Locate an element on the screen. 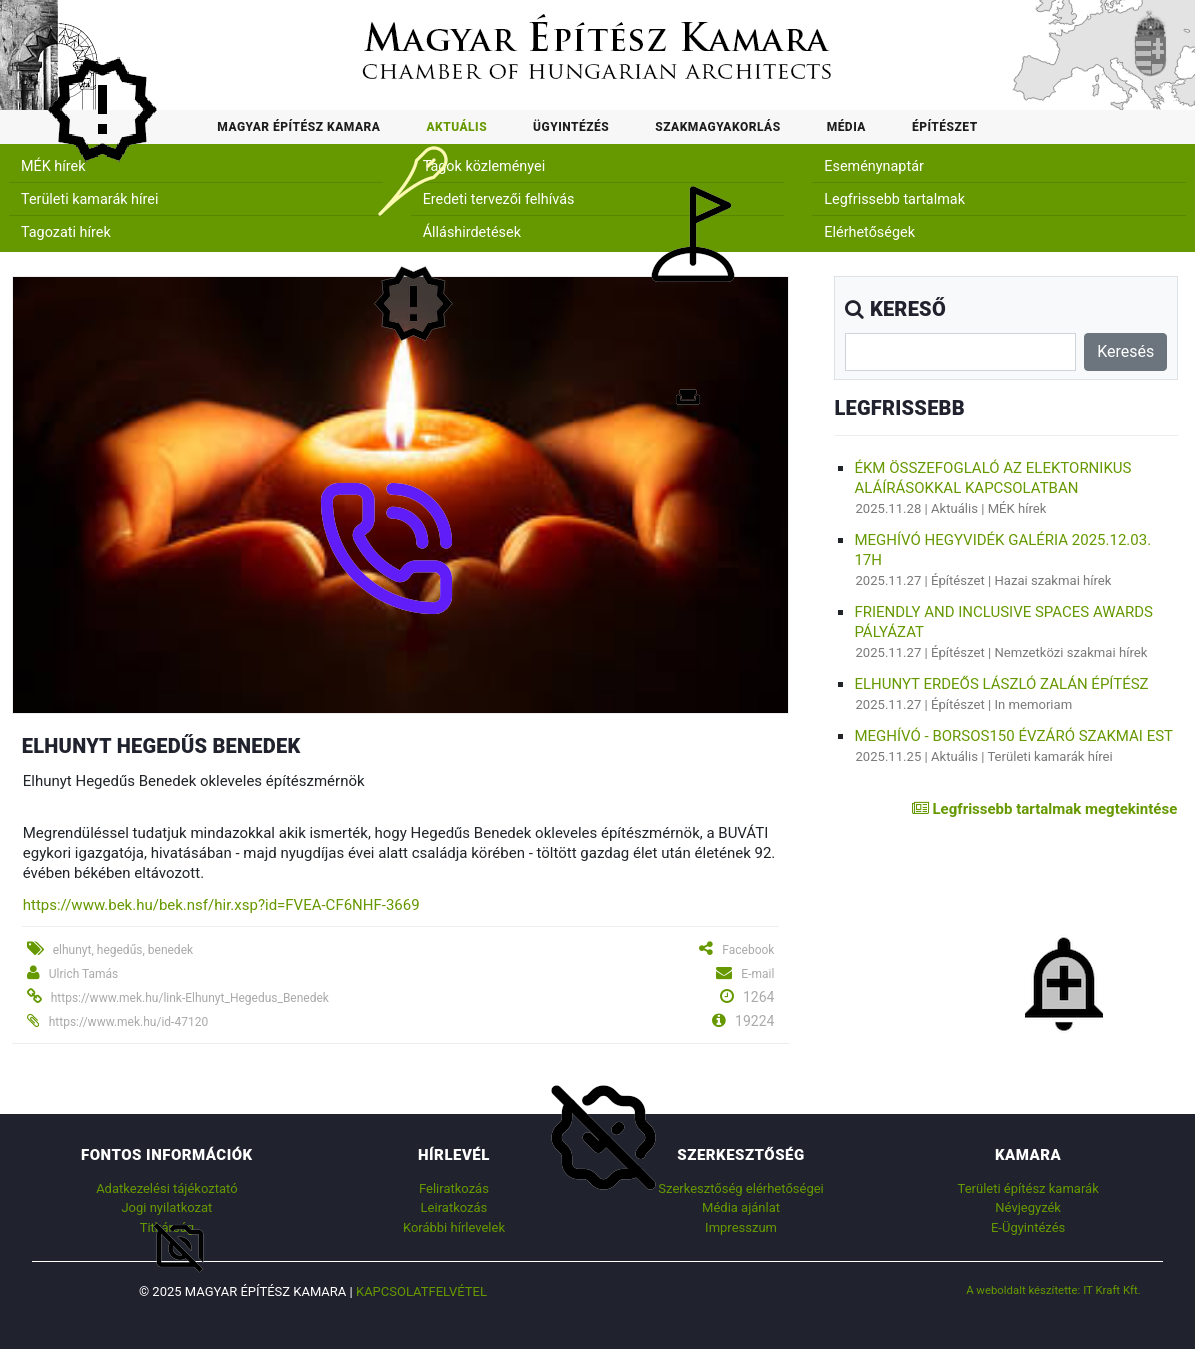 The width and height of the screenshot is (1195, 1349). make a phone call is located at coordinates (386, 548).